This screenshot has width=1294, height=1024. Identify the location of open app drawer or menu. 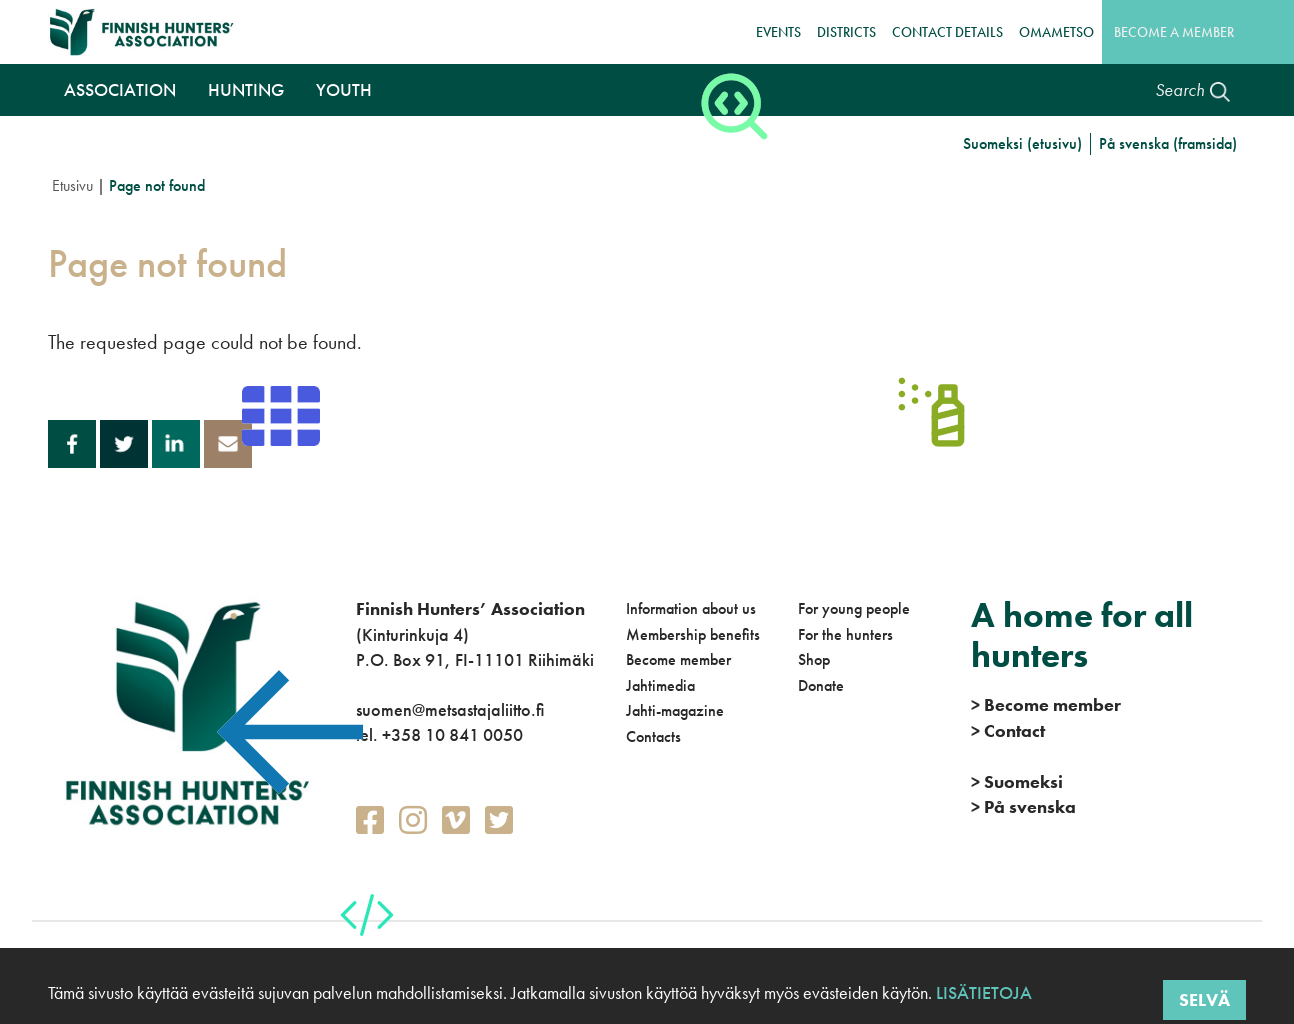
(281, 416).